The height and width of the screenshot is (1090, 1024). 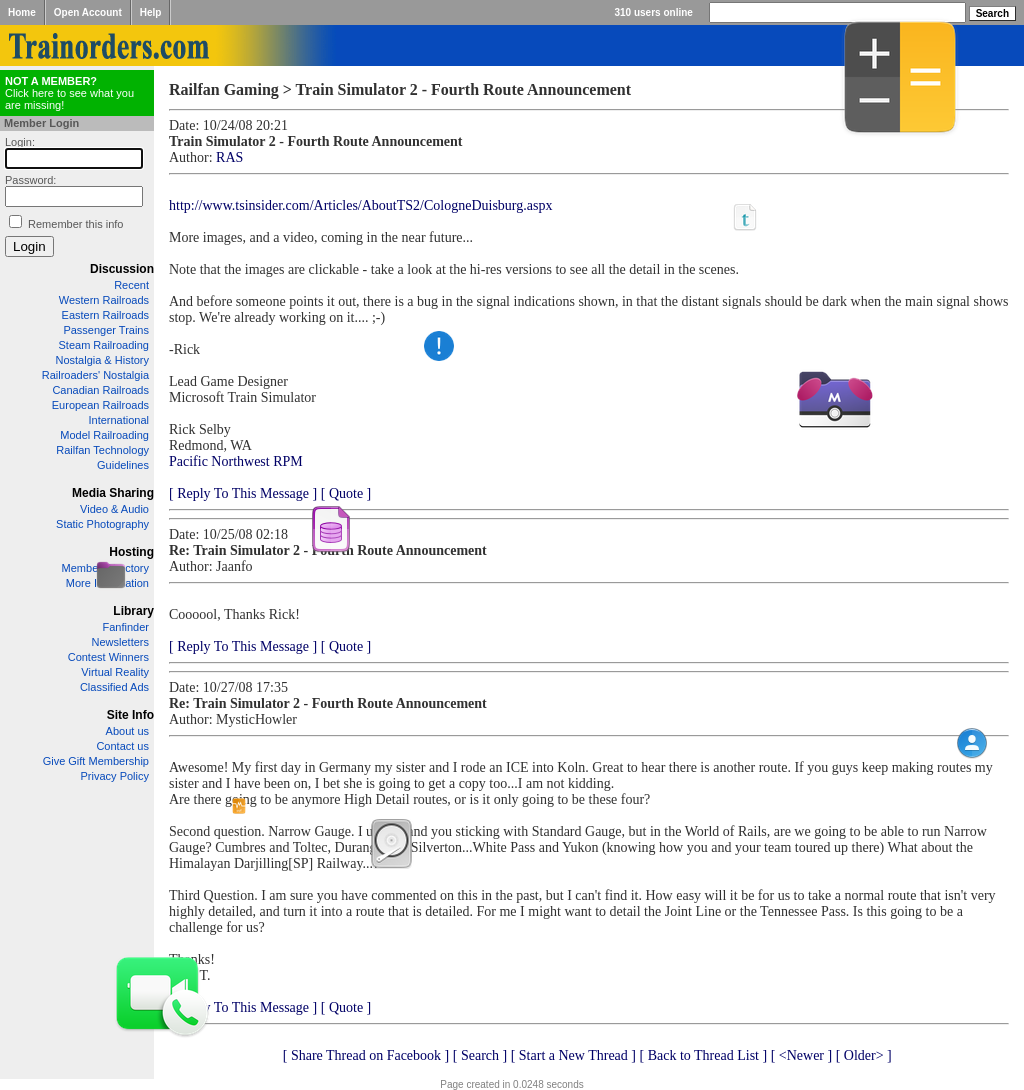 I want to click on mark email as important, so click(x=439, y=346).